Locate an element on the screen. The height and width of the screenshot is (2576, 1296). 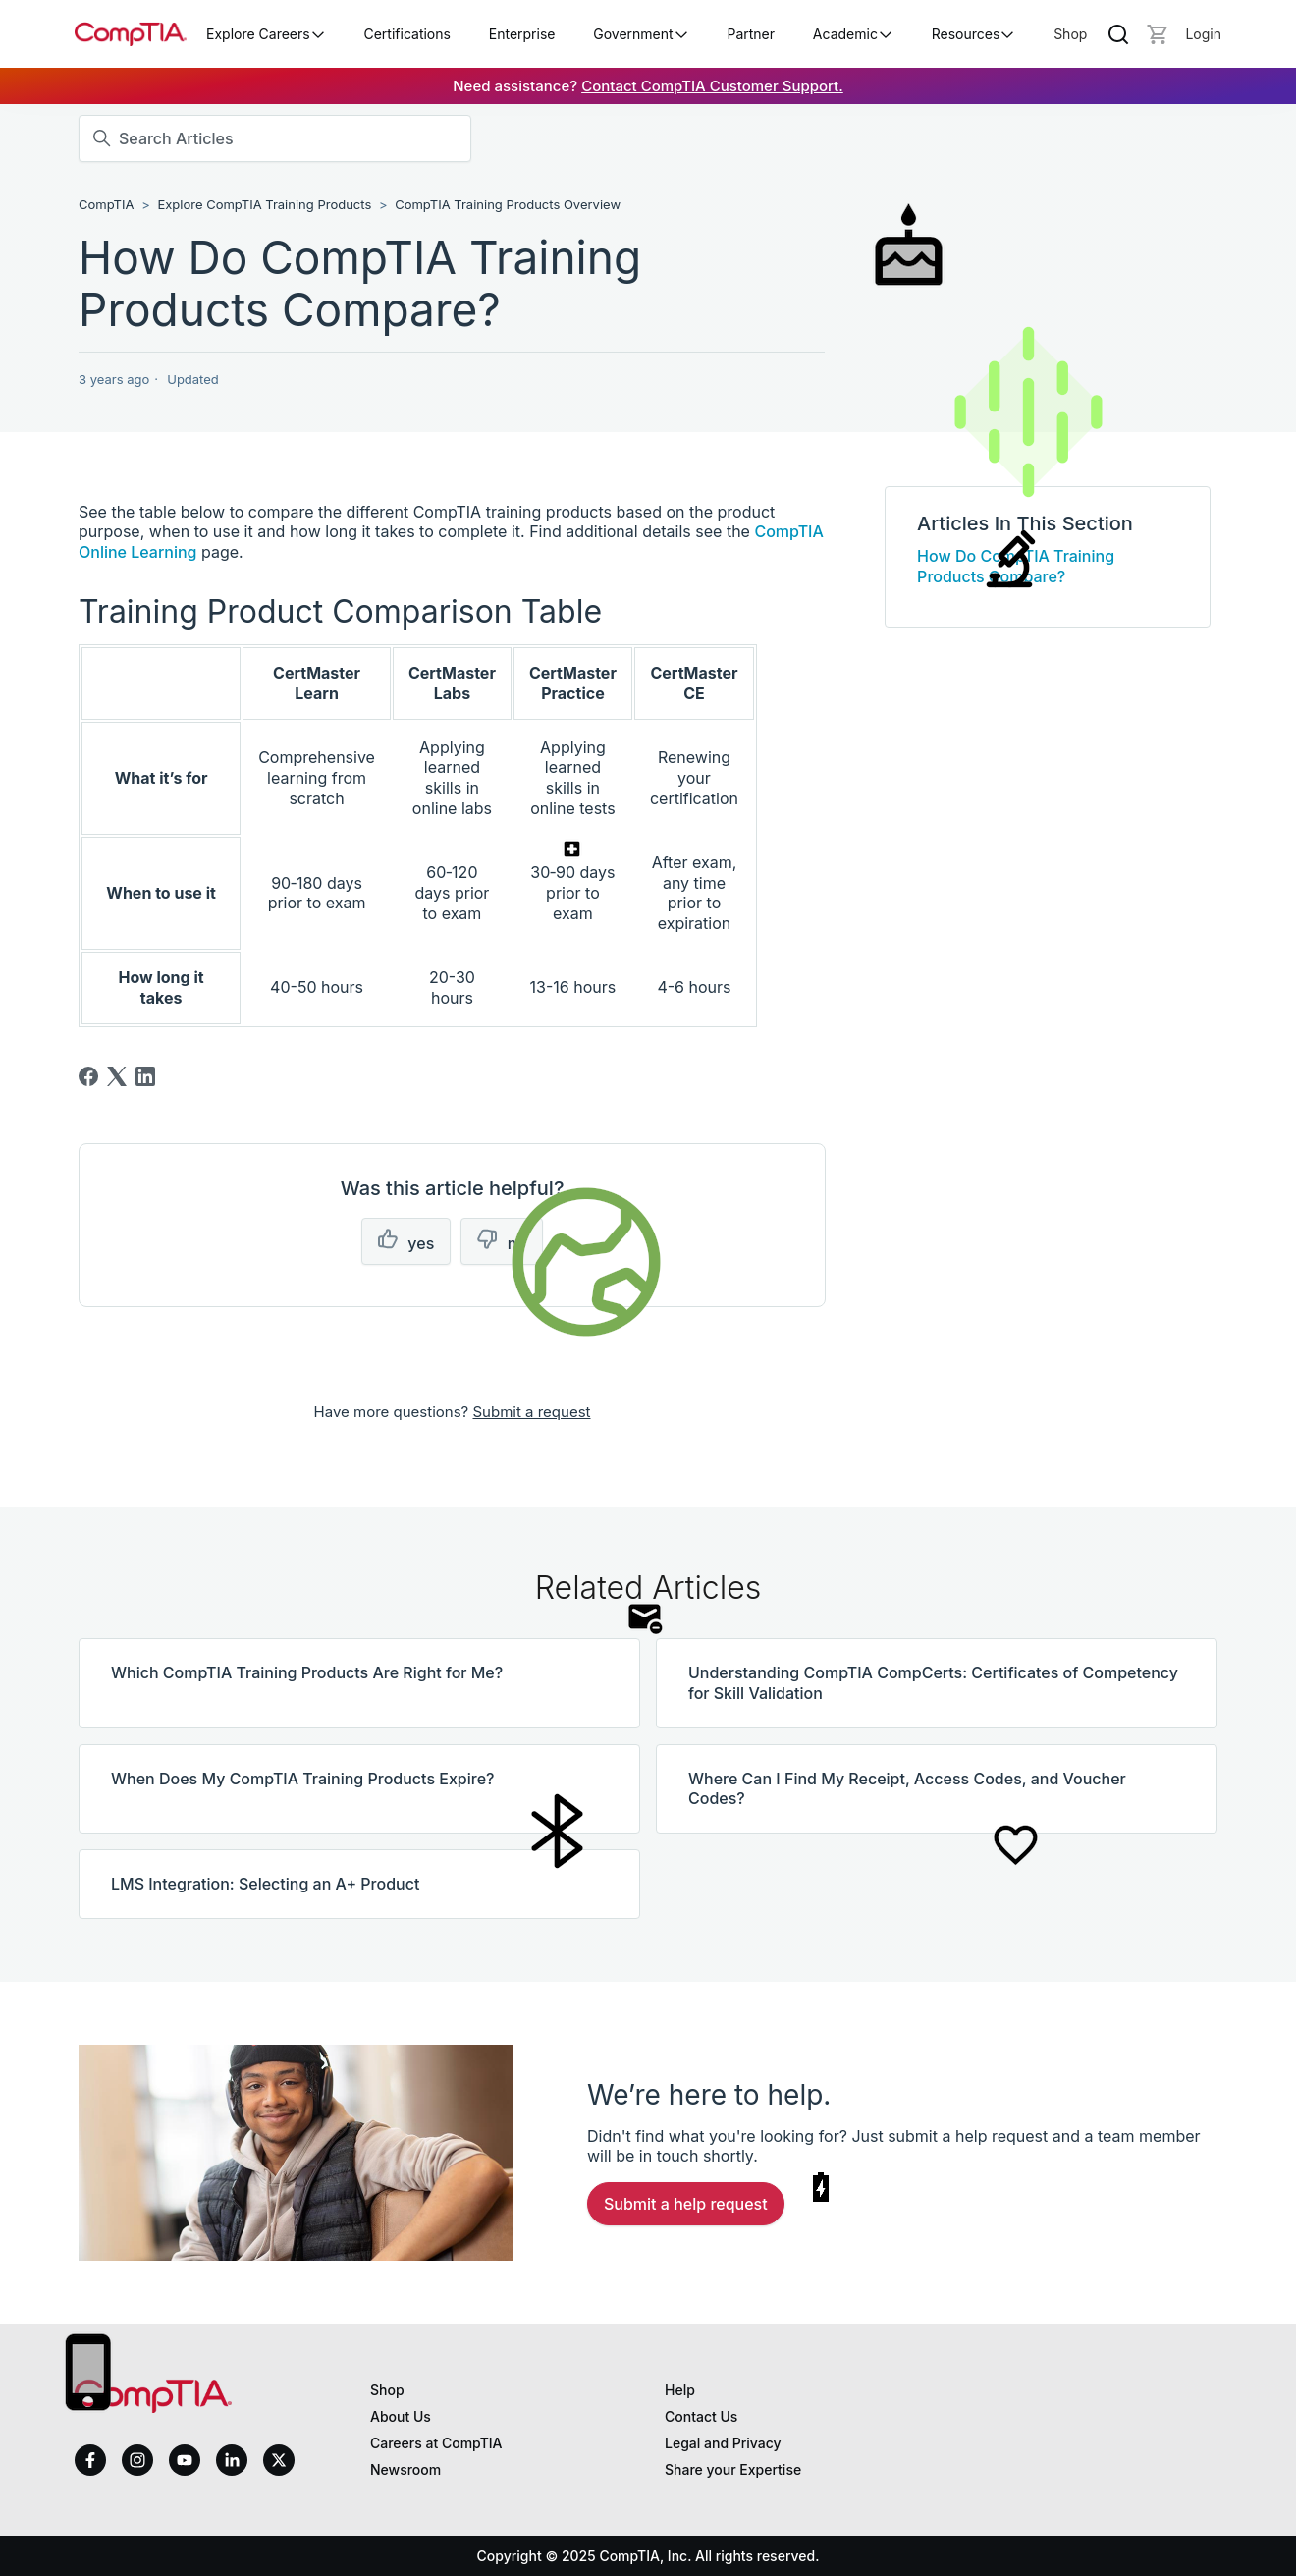
view birthday or celebration events is located at coordinates (908, 247).